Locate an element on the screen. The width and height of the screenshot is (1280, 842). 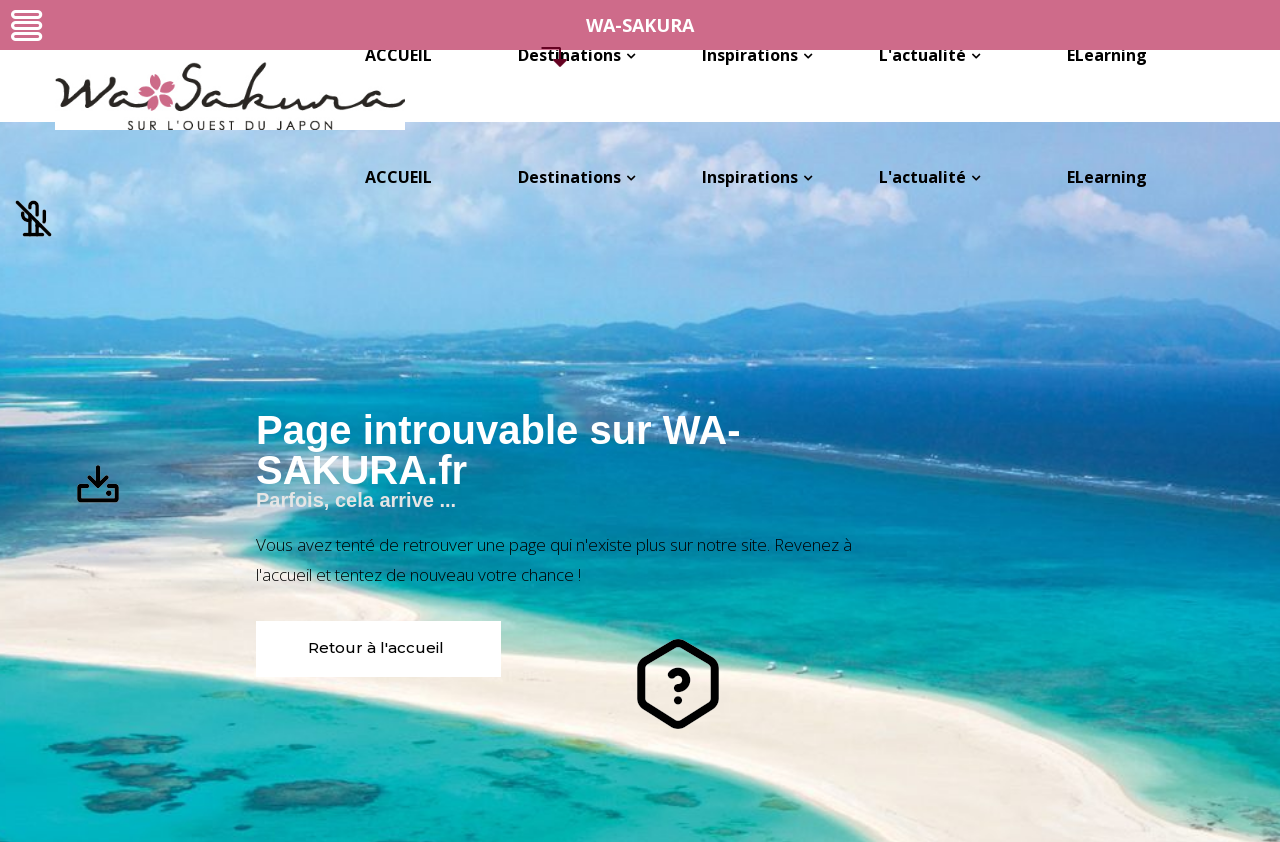
disable desert or arid climate mode is located at coordinates (33, 218).